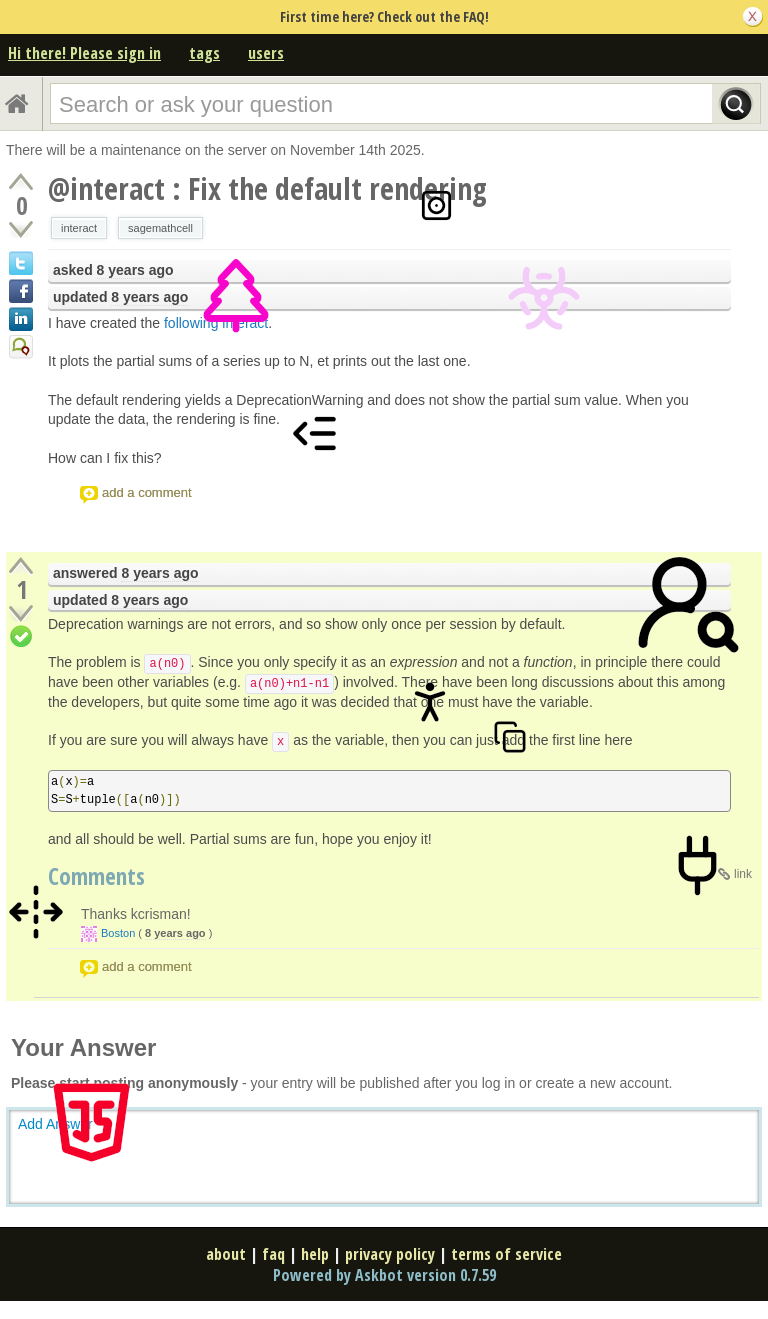  What do you see at coordinates (36, 912) in the screenshot?
I see `expand content horizontally` at bounding box center [36, 912].